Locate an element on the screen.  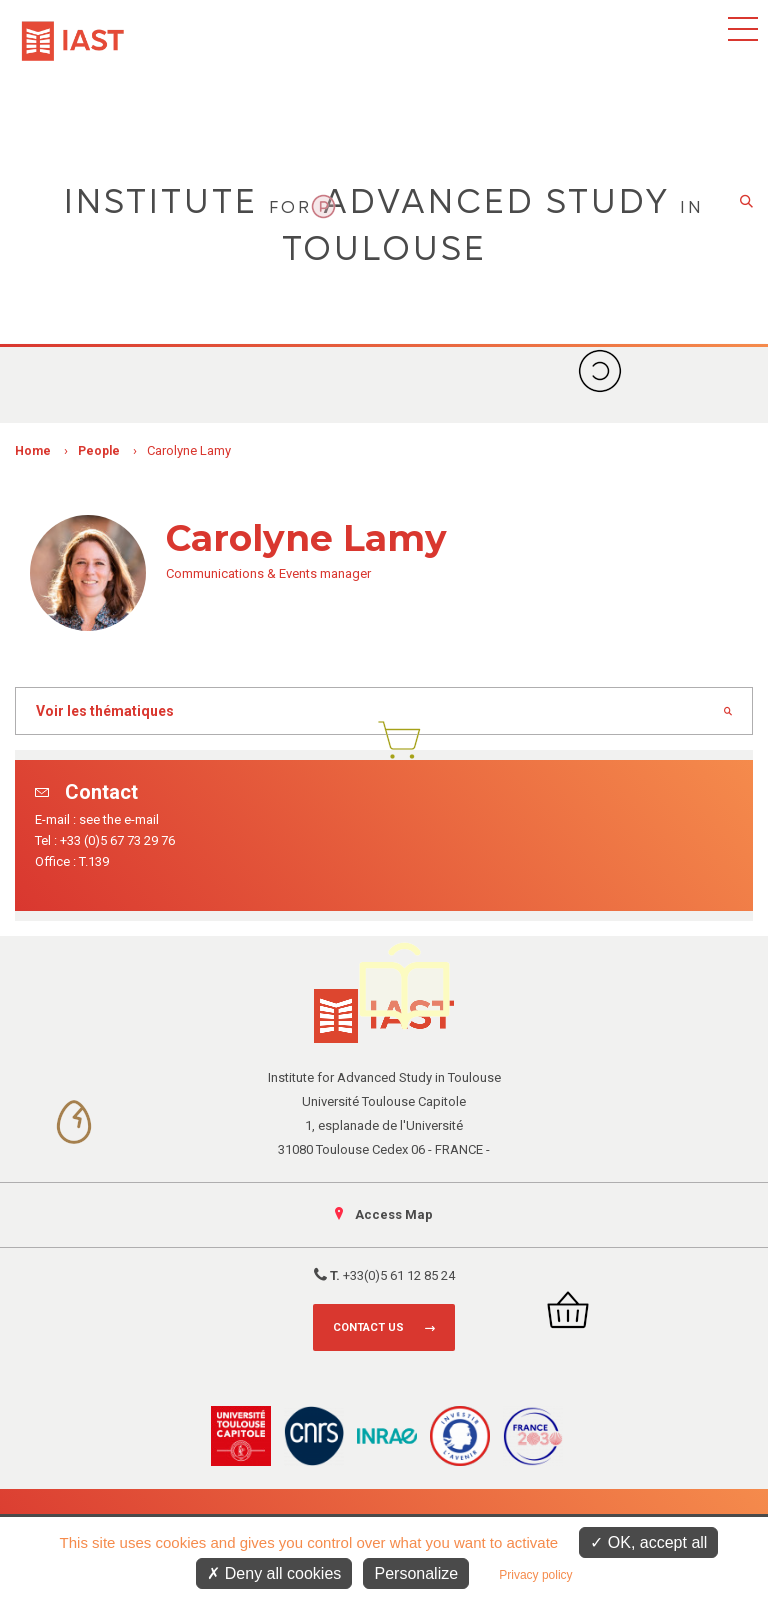
indicates parking availability or location is located at coordinates (323, 206).